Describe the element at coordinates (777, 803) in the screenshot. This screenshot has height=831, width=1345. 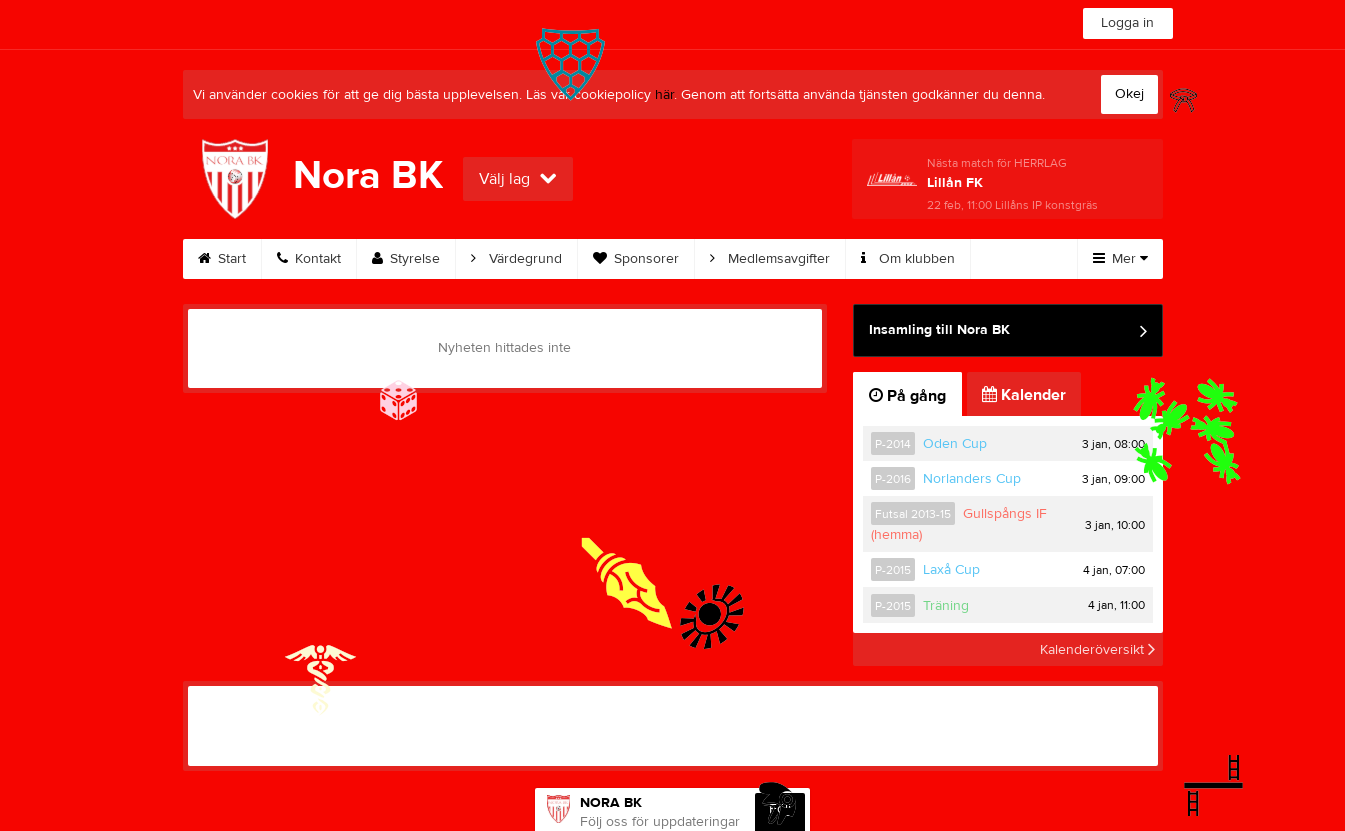
I see `select the phrygian cap headgear item` at that location.